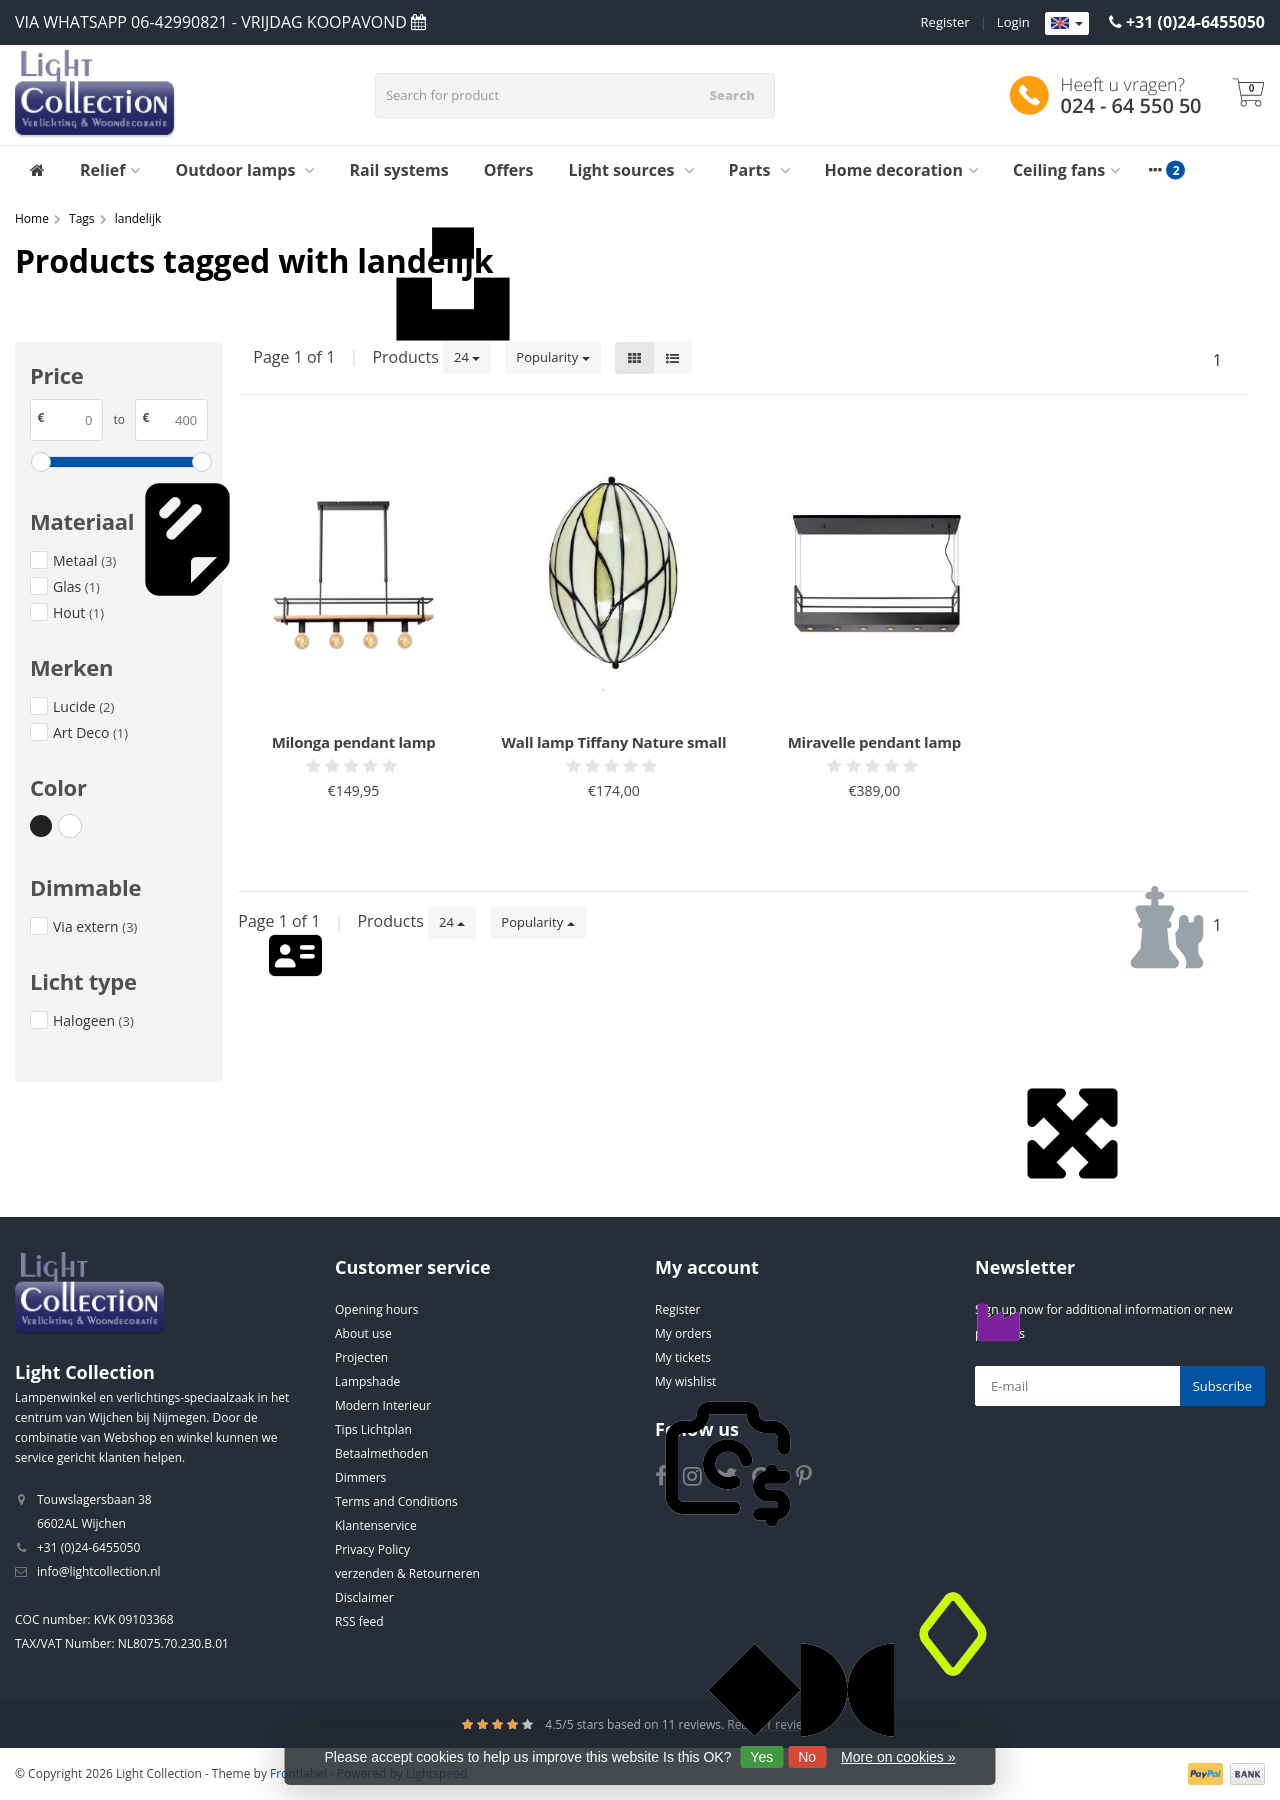 This screenshot has height=1800, width=1280. I want to click on 42 school / 42 group logo, so click(801, 1690).